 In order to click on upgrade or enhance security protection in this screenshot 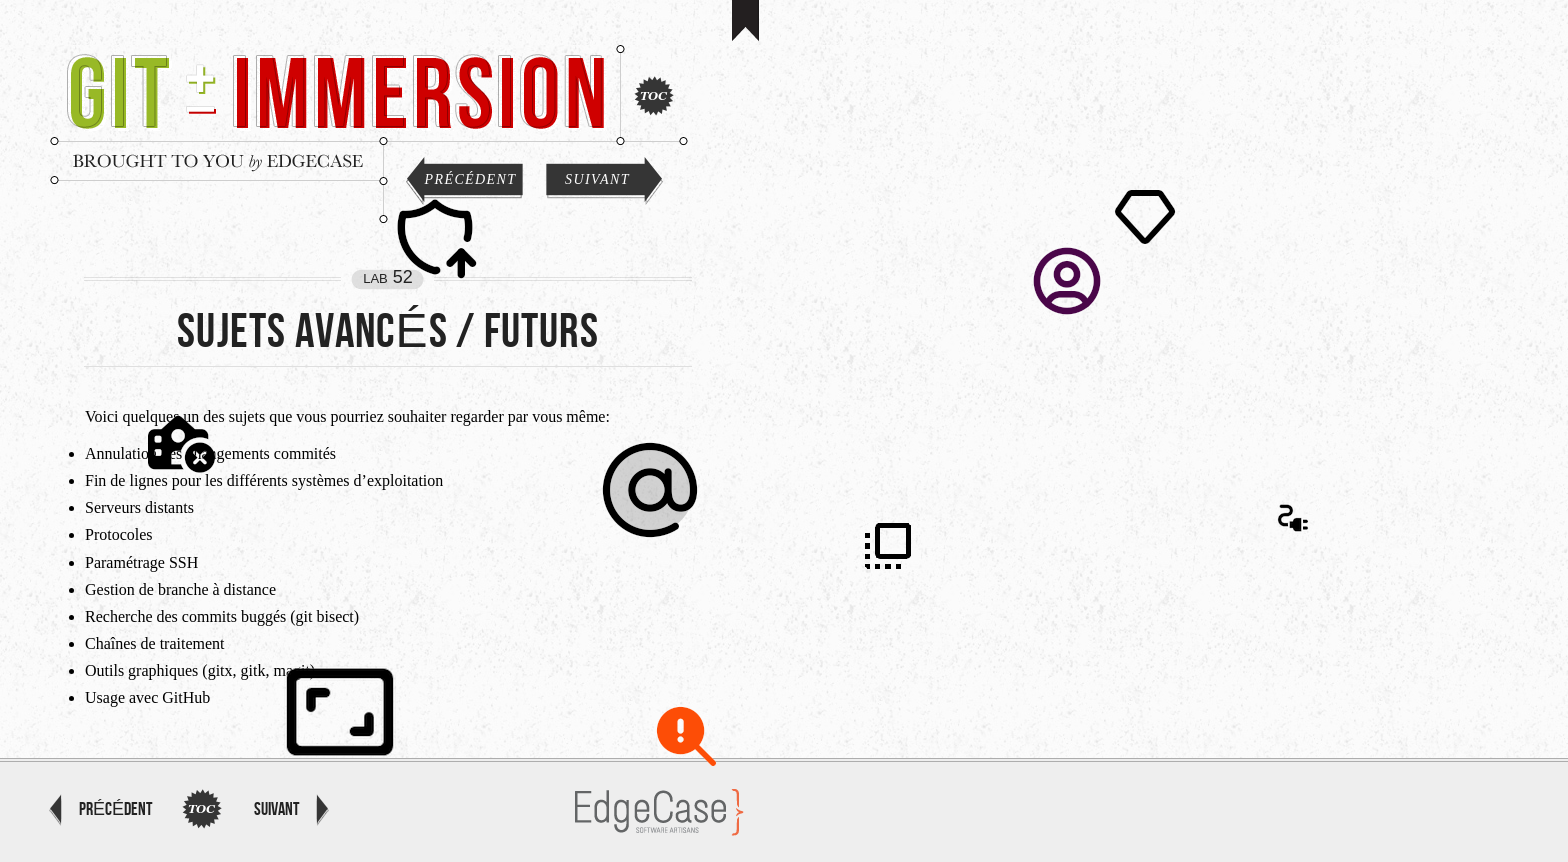, I will do `click(435, 237)`.